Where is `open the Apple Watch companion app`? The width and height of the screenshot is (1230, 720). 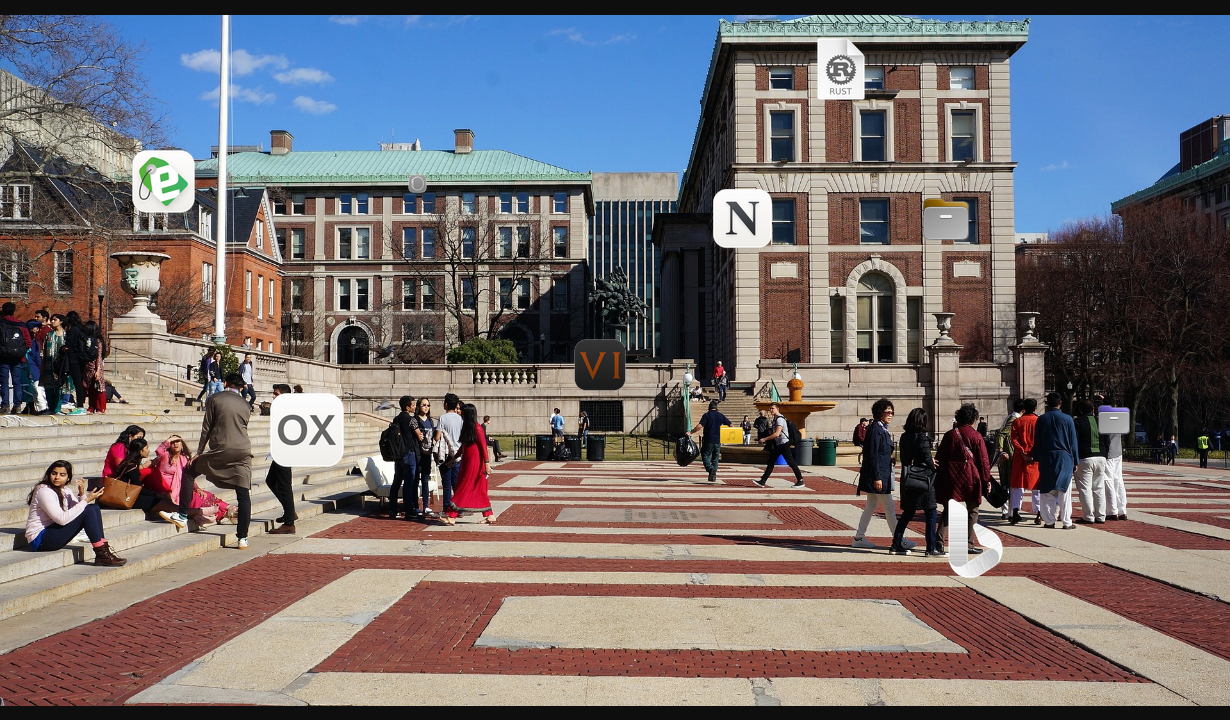
open the Apple Watch companion app is located at coordinates (417, 183).